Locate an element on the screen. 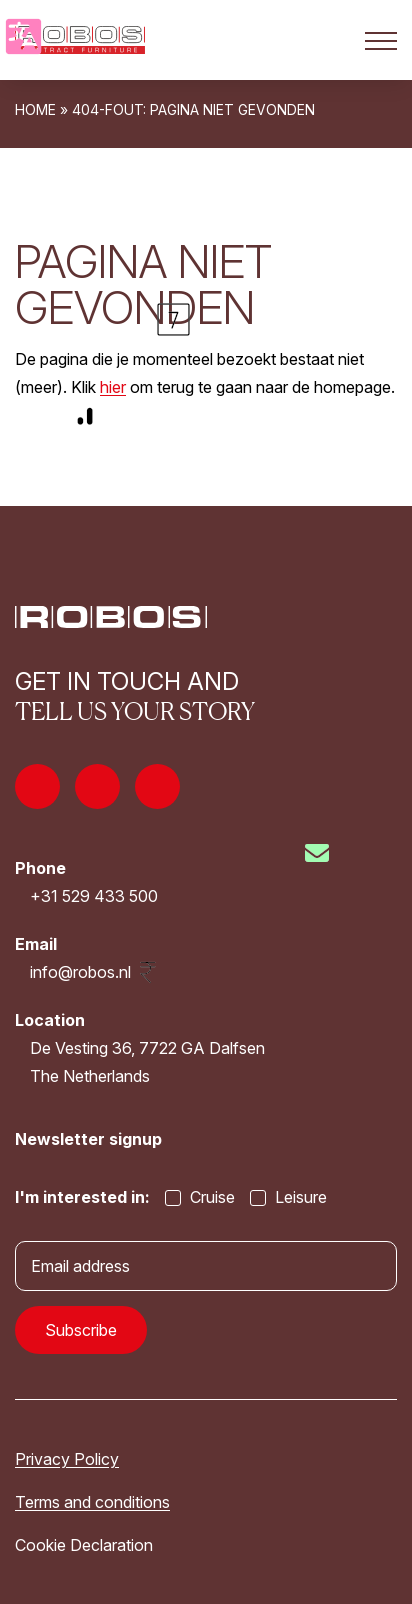 The image size is (412, 1604). indicates weak cellular signal strength is located at coordinates (101, 405).